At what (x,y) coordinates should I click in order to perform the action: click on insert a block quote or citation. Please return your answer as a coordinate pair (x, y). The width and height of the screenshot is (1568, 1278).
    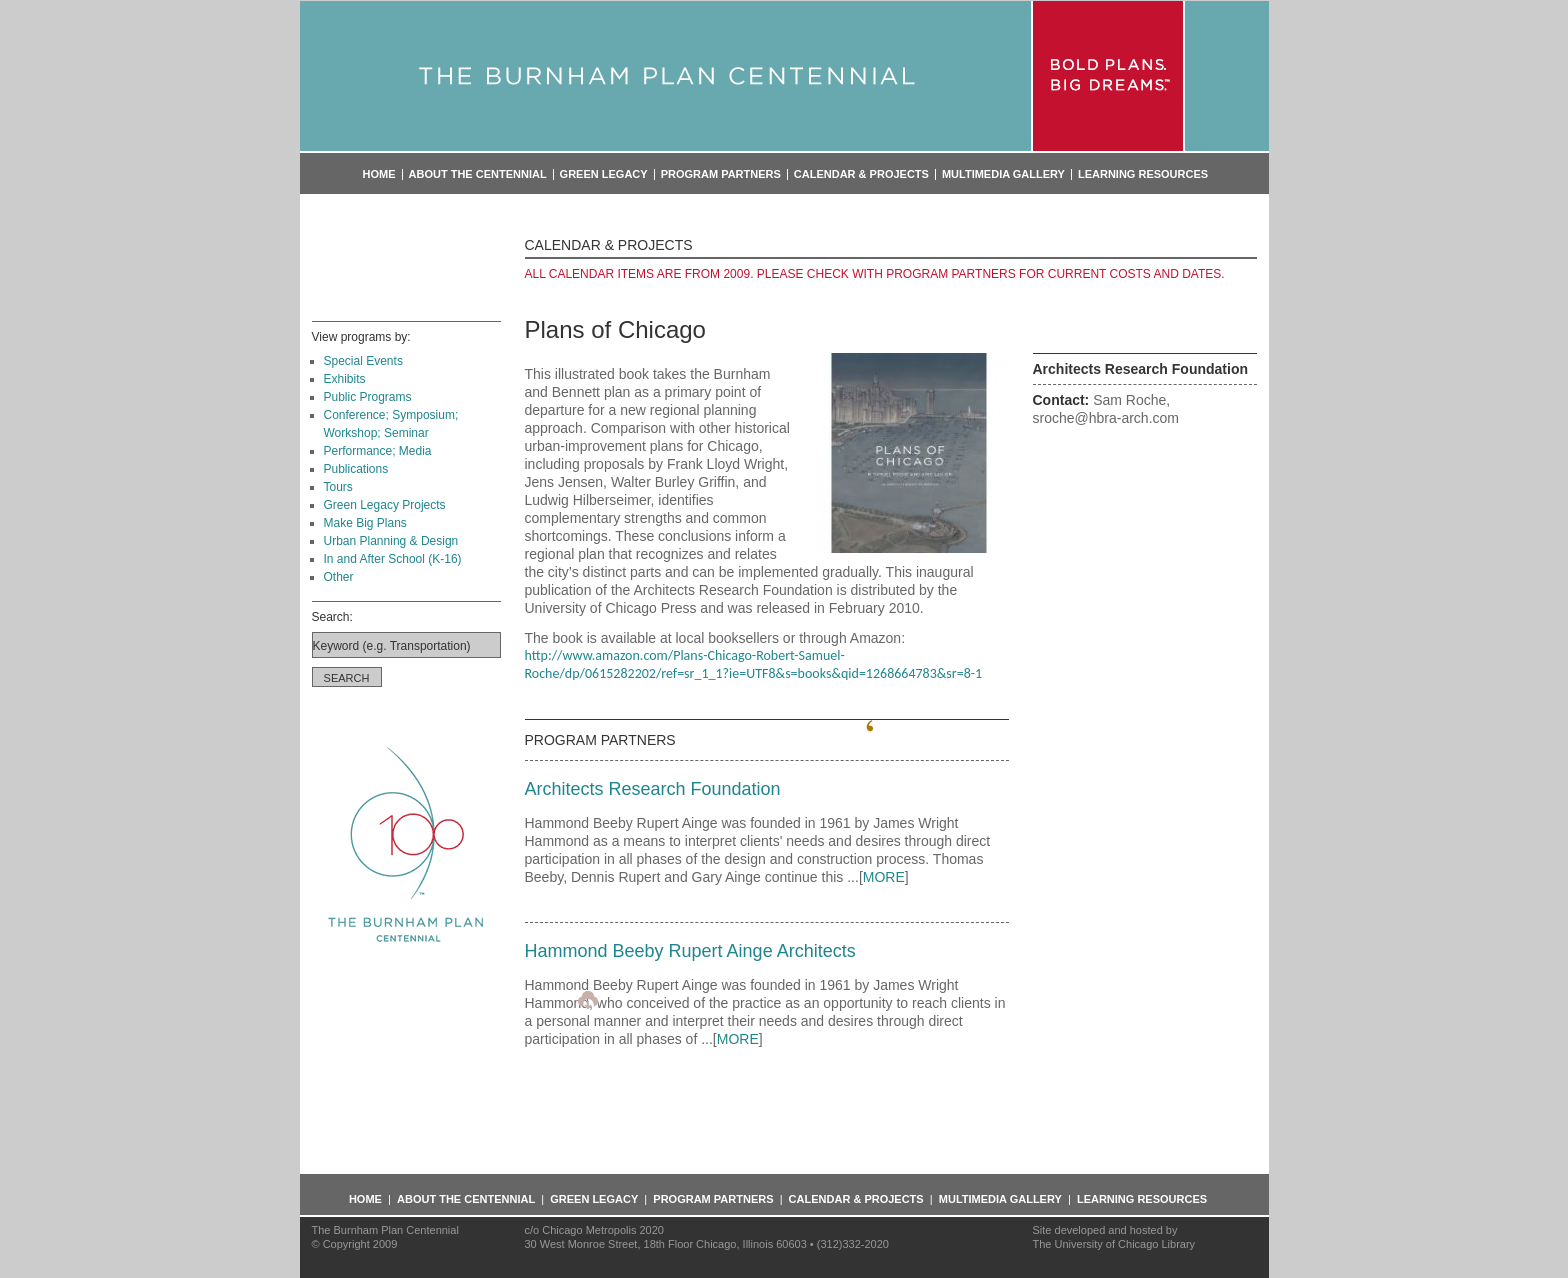
    Looking at the image, I should click on (870, 726).